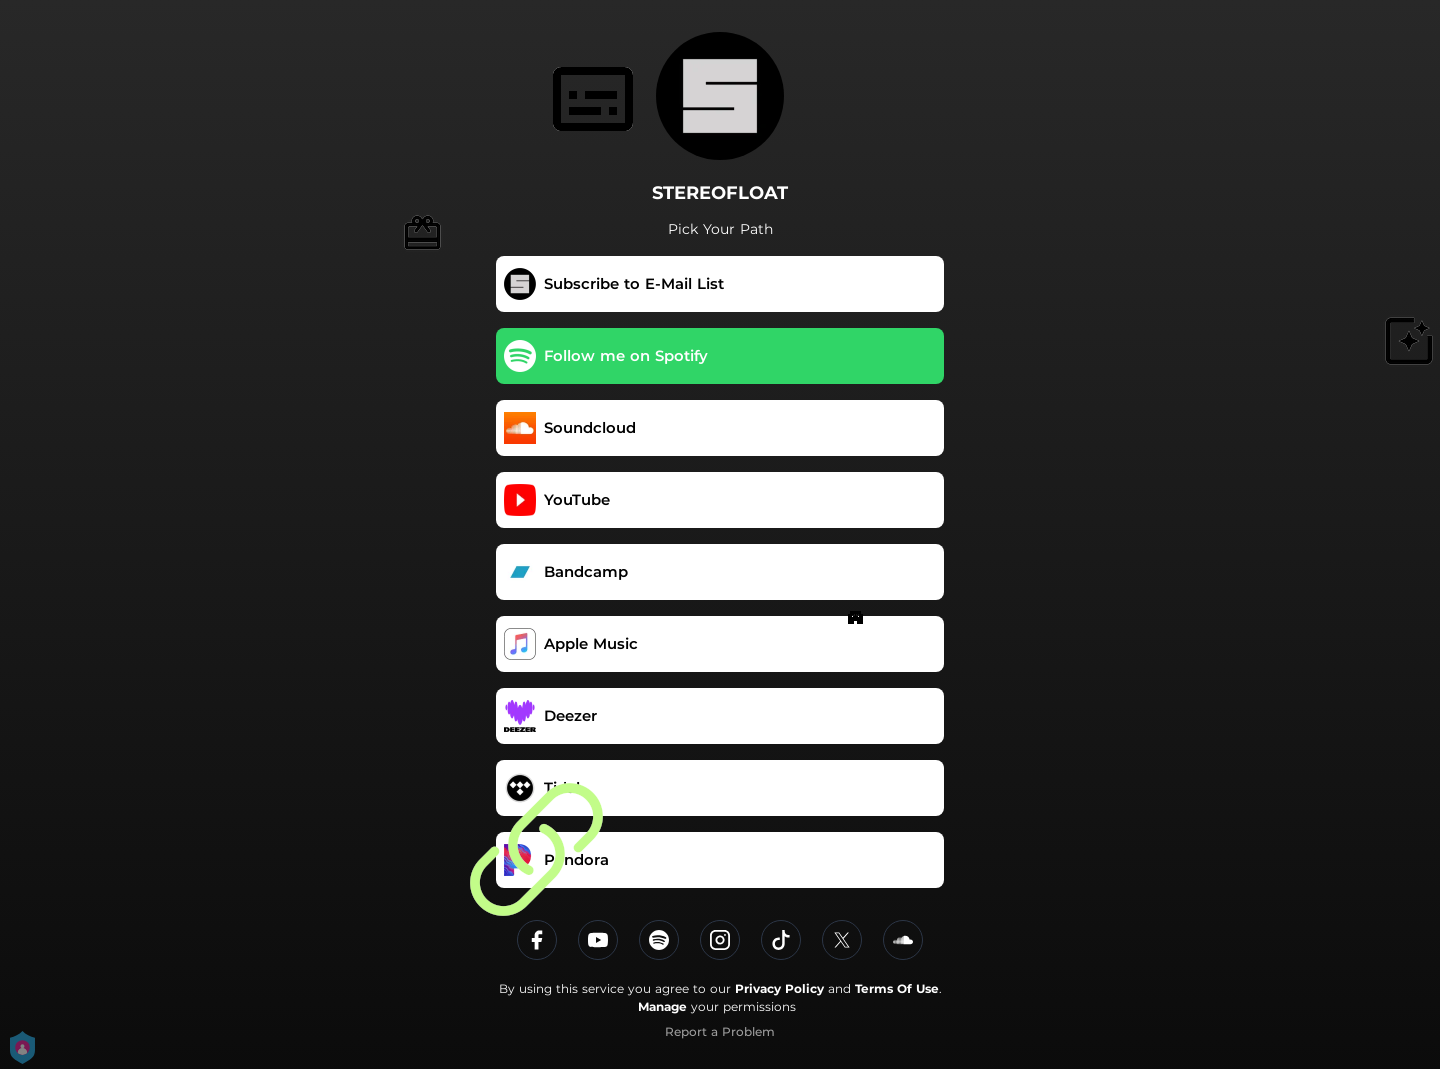 This screenshot has width=1440, height=1069. Describe the element at coordinates (536, 849) in the screenshot. I see `copy or share a link` at that location.